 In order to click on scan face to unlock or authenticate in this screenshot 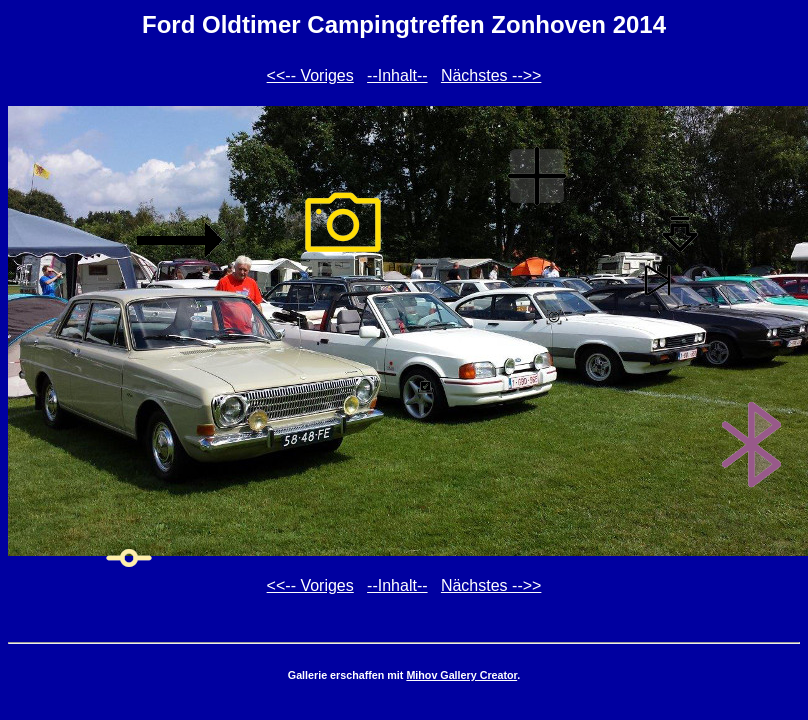, I will do `click(554, 317)`.